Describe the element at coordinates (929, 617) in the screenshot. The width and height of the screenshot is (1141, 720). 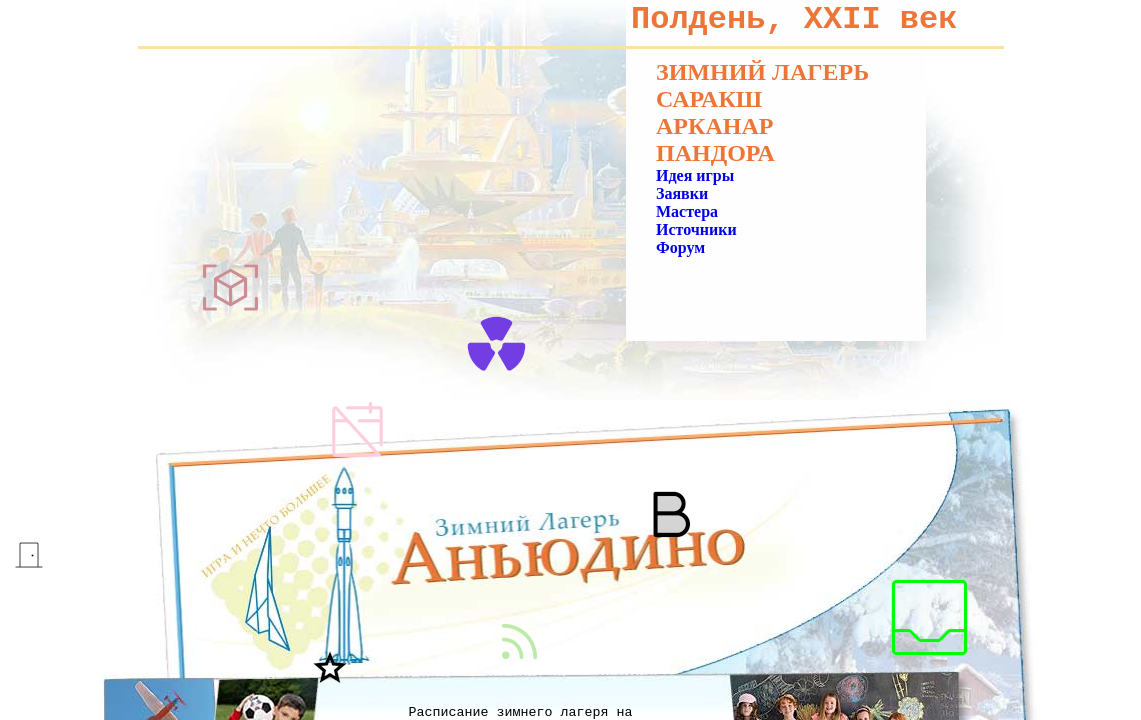
I see `access inbox or incoming items` at that location.